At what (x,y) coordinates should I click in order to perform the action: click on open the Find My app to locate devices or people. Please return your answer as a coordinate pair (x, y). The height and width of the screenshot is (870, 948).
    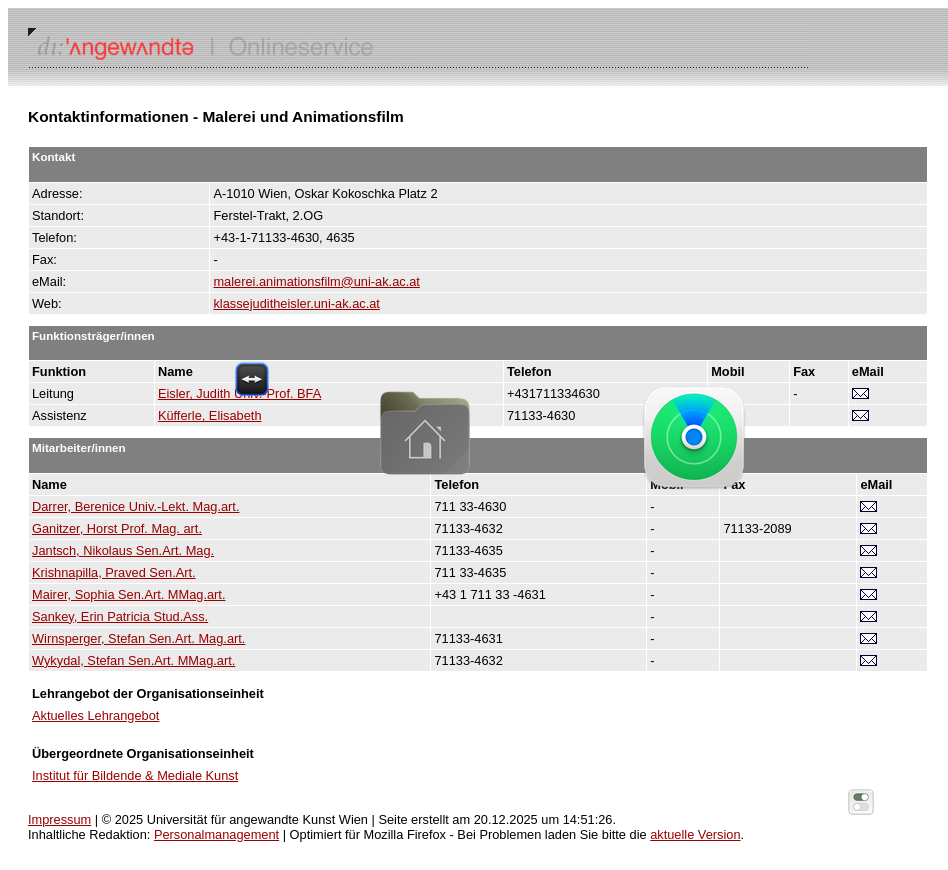
    Looking at the image, I should click on (694, 437).